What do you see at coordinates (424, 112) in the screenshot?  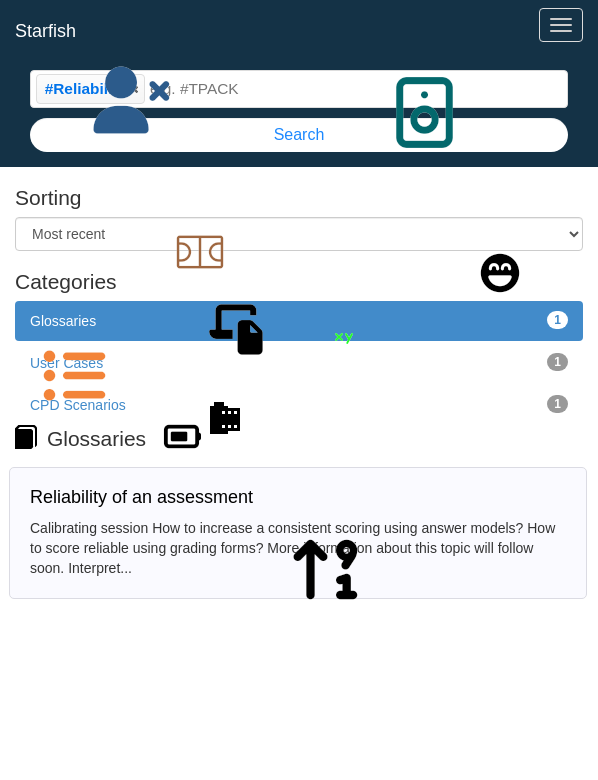 I see `adjust speaker or audio output settings` at bounding box center [424, 112].